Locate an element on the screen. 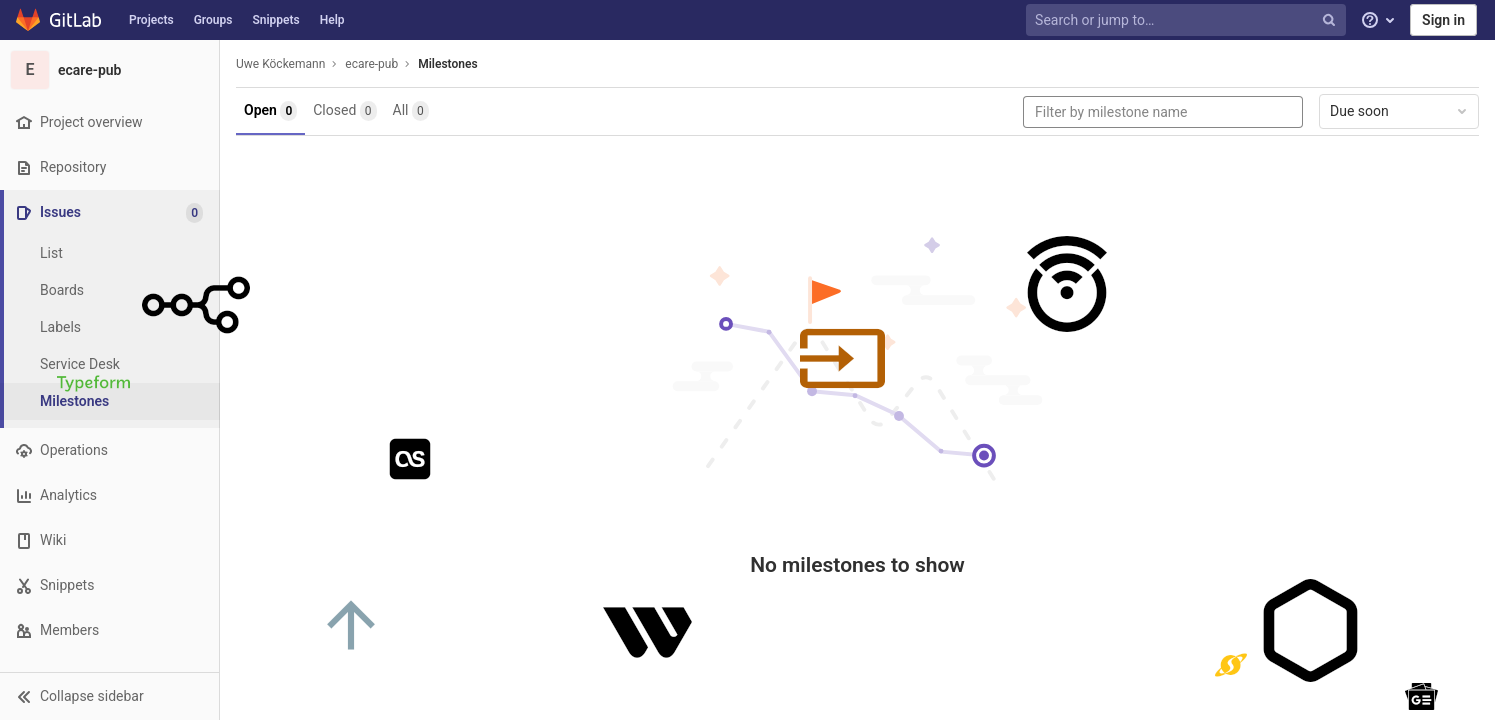 Image resolution: width=1495 pixels, height=720 pixels. scroll to top of page is located at coordinates (351, 625).